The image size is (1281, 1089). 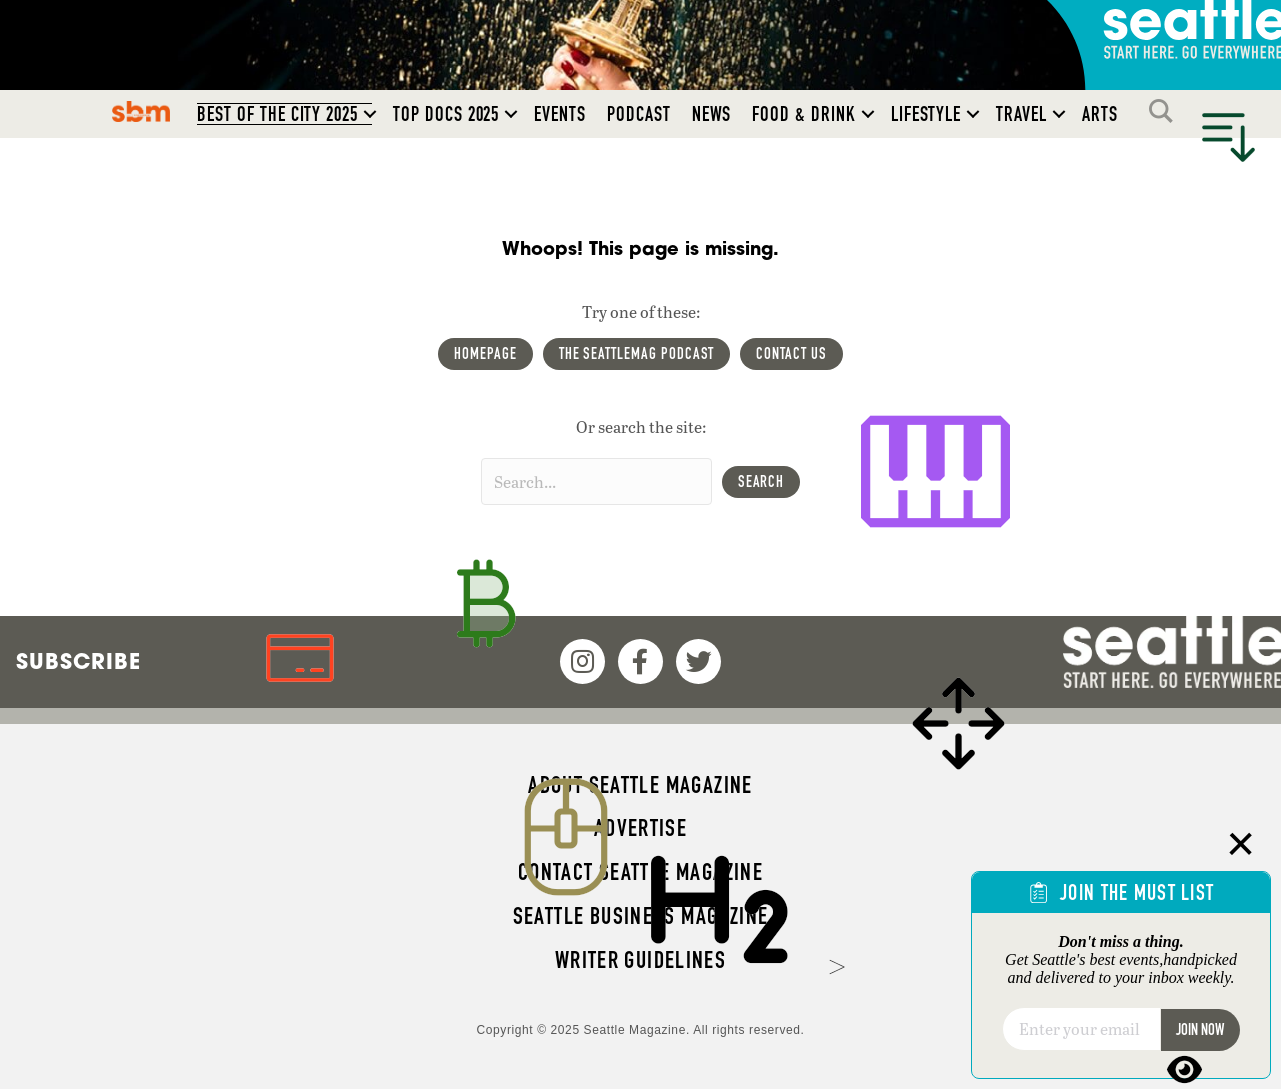 What do you see at coordinates (300, 658) in the screenshot?
I see `manage payment methods` at bounding box center [300, 658].